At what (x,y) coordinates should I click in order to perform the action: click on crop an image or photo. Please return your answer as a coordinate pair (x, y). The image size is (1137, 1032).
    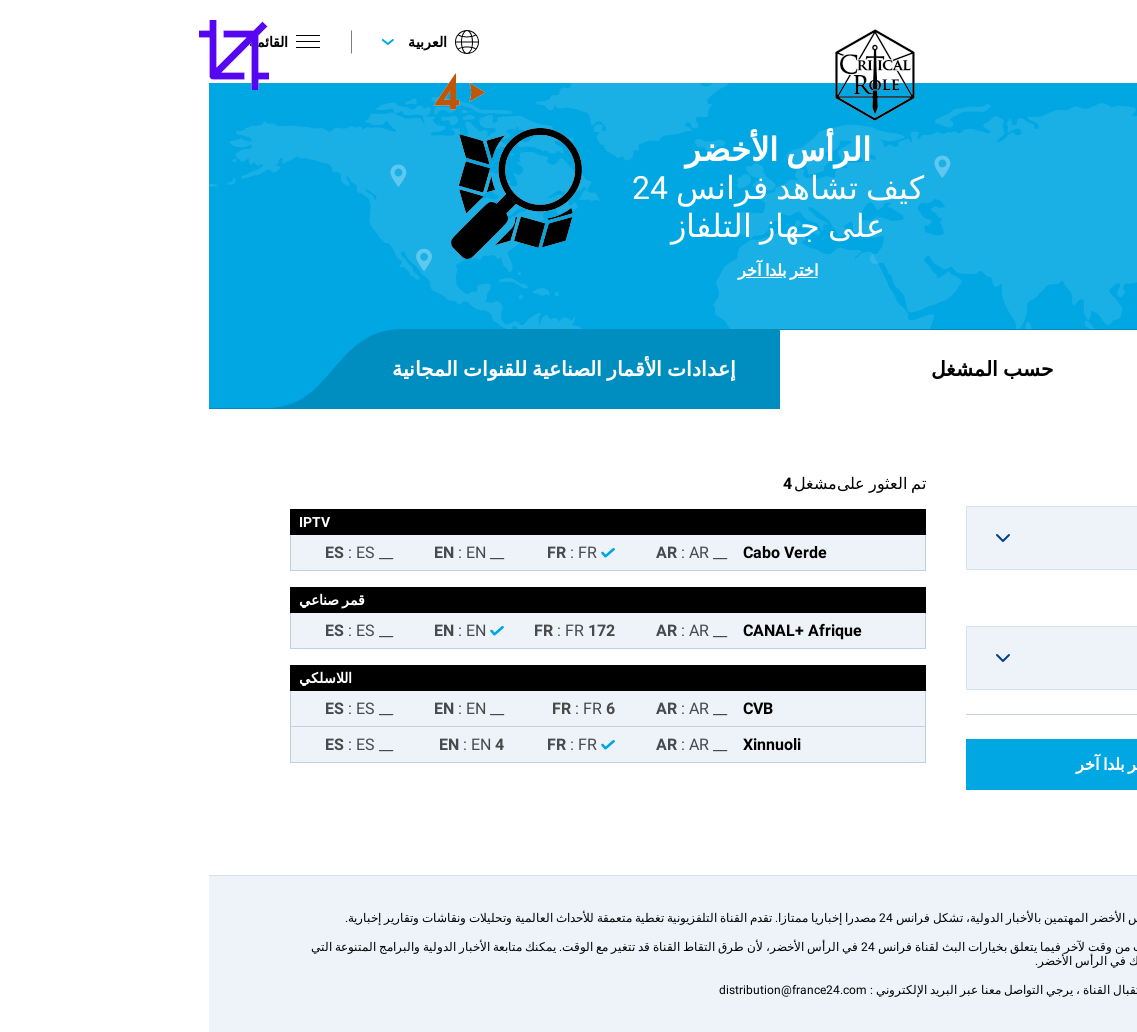
    Looking at the image, I should click on (234, 55).